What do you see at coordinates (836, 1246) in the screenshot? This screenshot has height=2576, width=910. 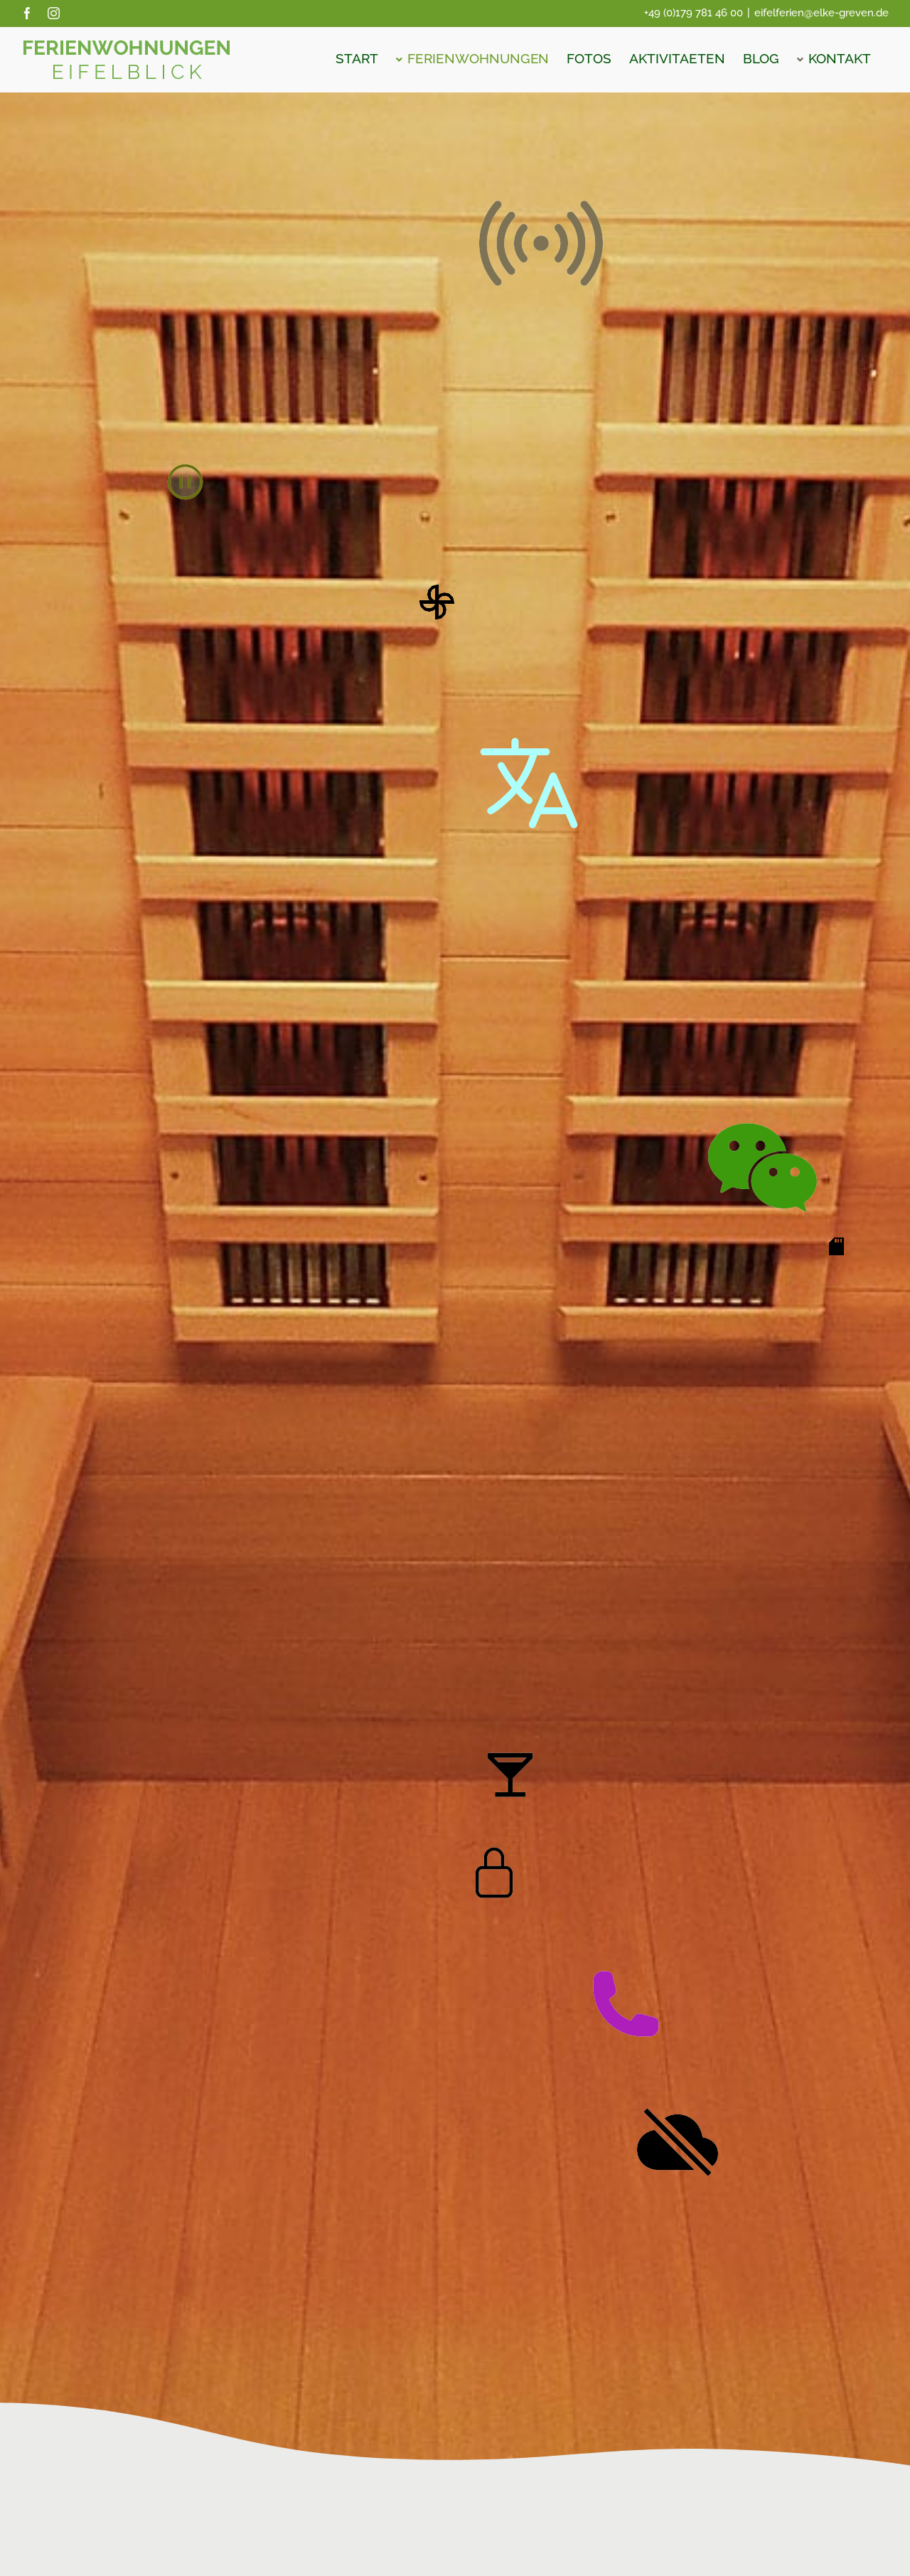 I see `access sd card storage` at bounding box center [836, 1246].